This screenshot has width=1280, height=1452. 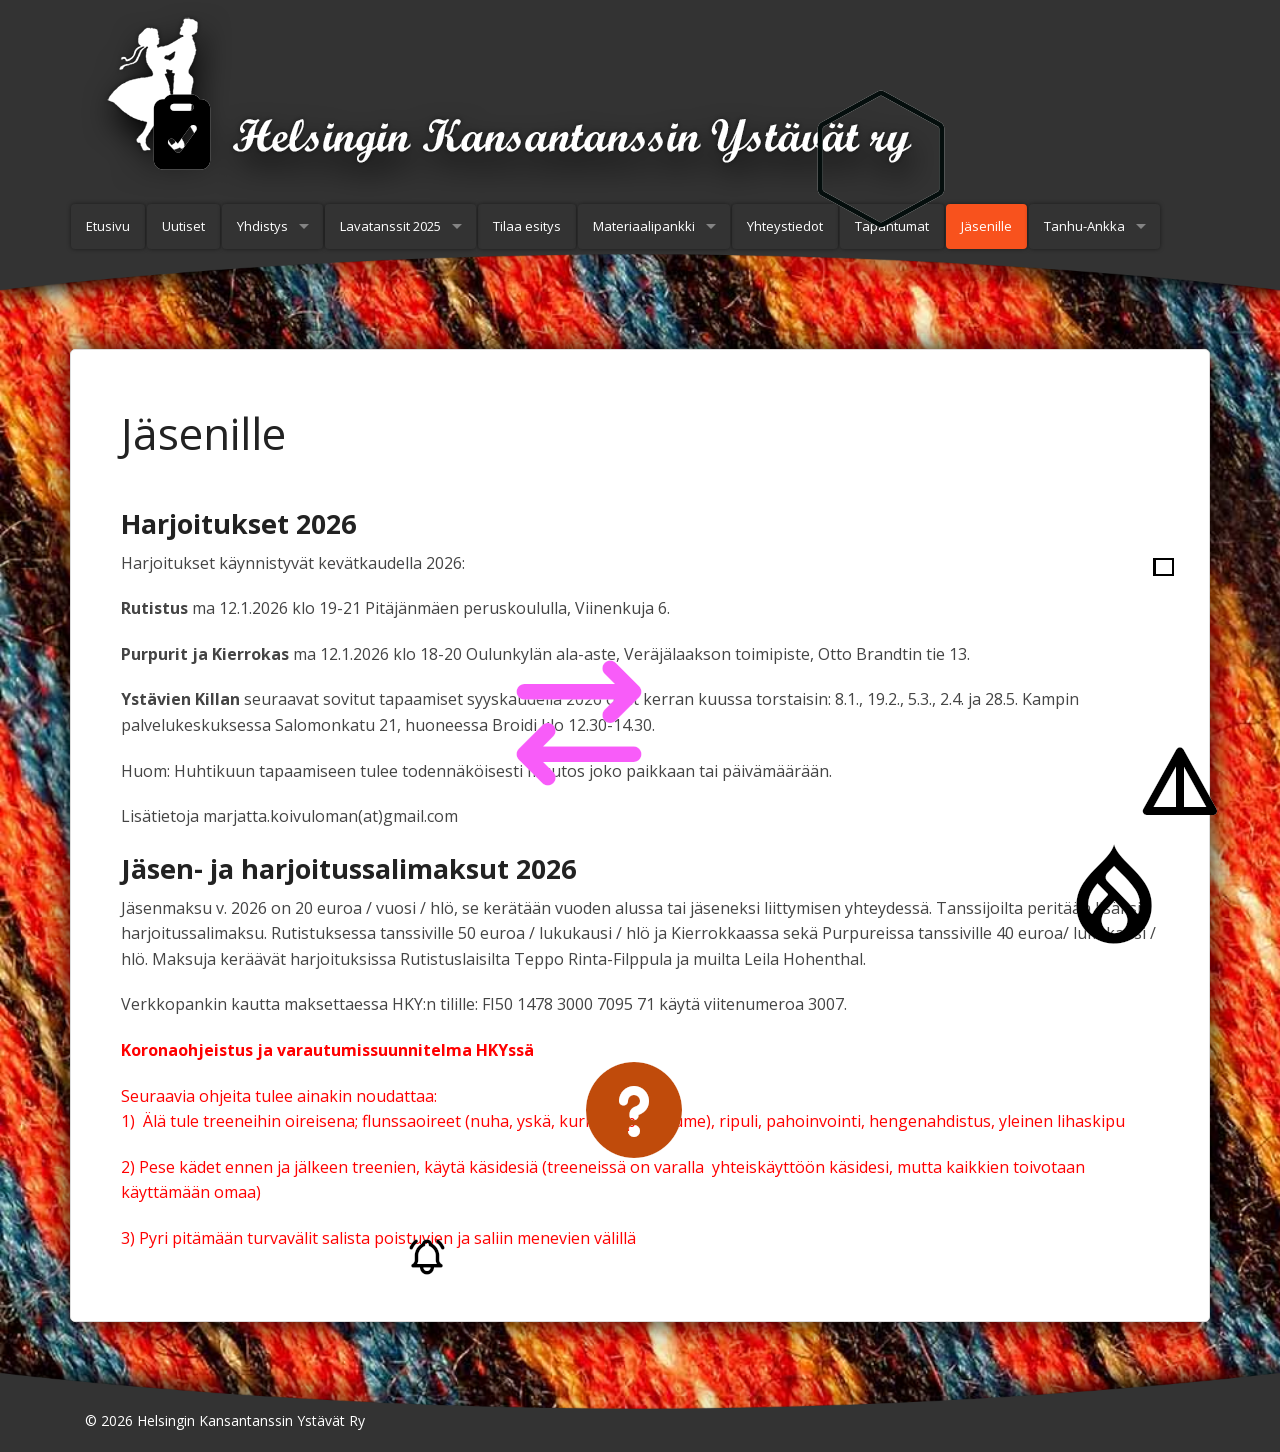 I want to click on swap or exchange items, so click(x=579, y=723).